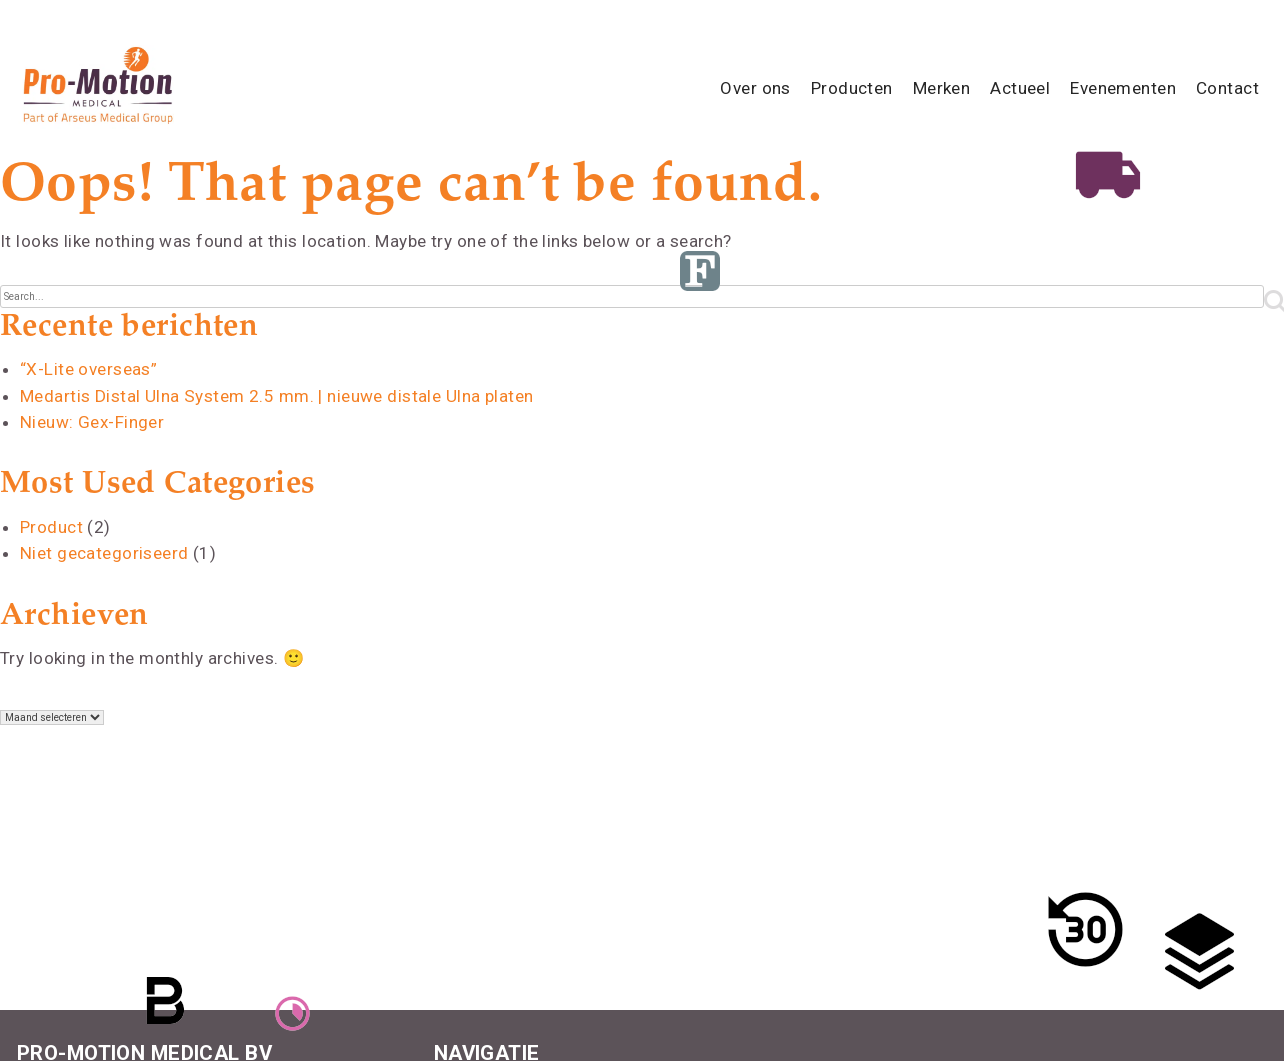  Describe the element at coordinates (700, 271) in the screenshot. I see `fortran programming language logo` at that location.